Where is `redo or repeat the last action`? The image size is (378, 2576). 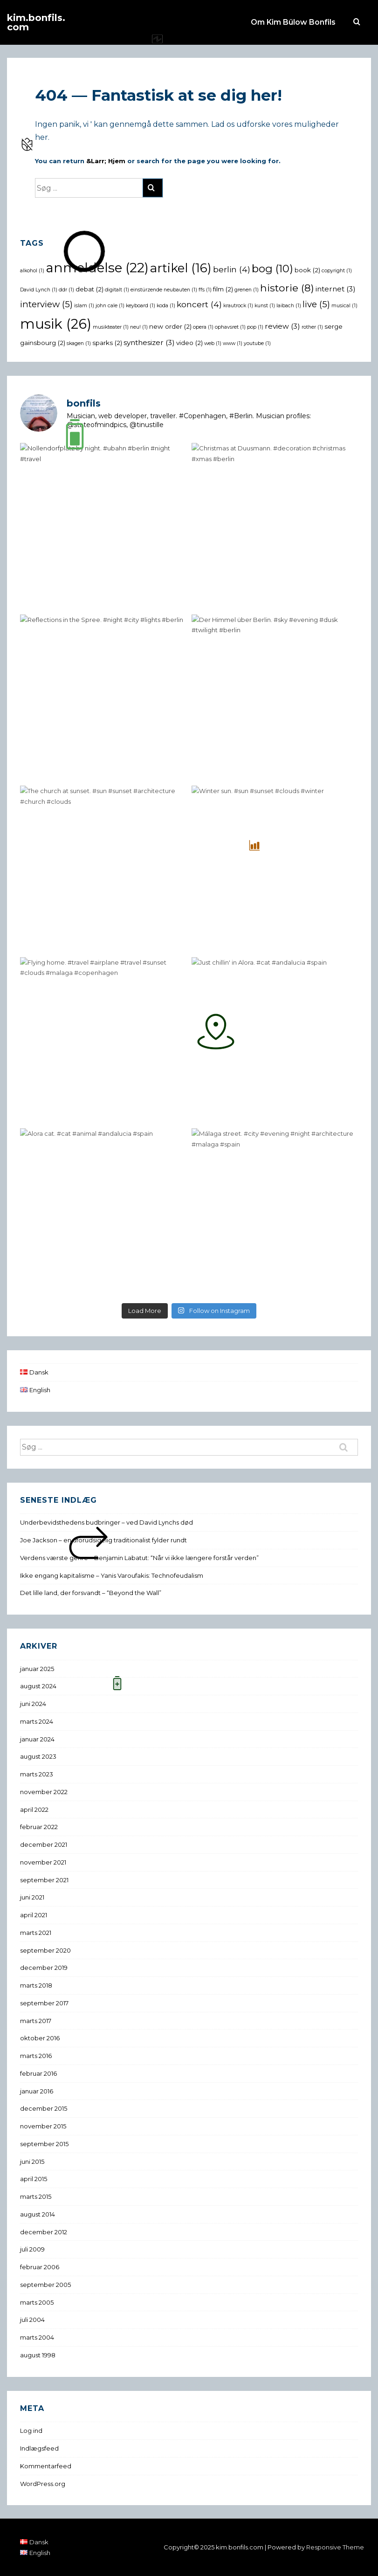 redo or repeat the last action is located at coordinates (88, 1544).